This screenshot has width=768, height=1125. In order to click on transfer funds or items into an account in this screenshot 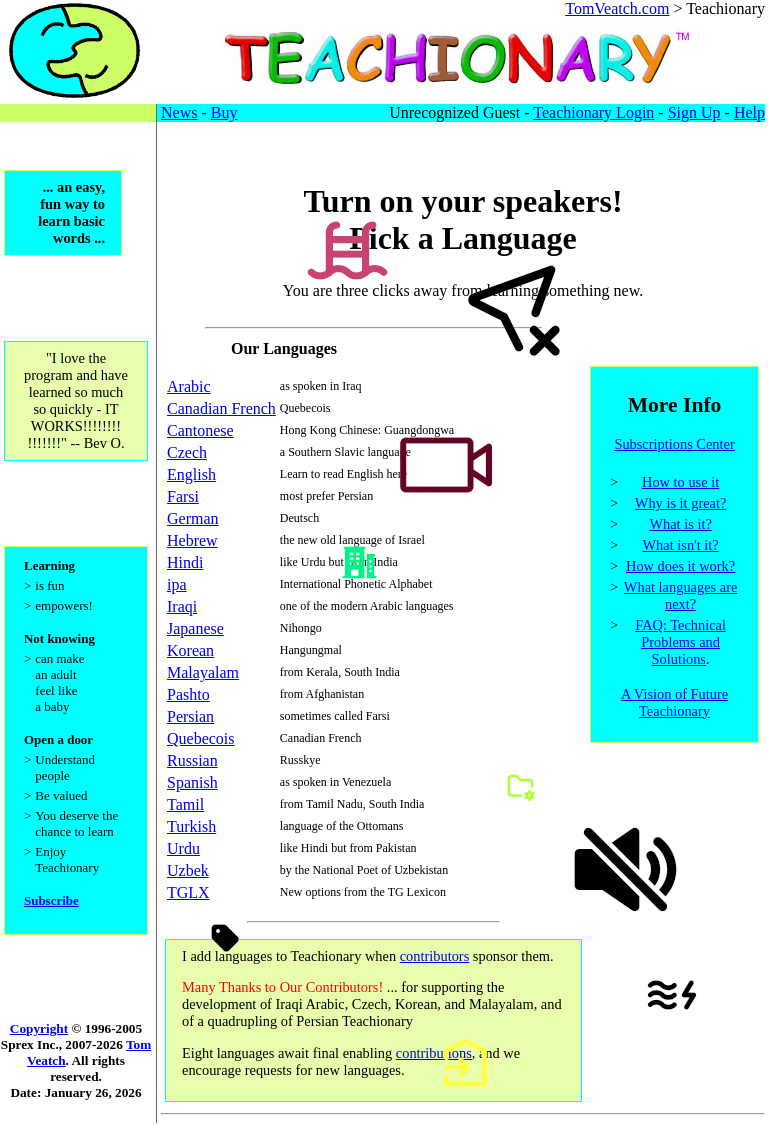, I will do `click(465, 1062)`.